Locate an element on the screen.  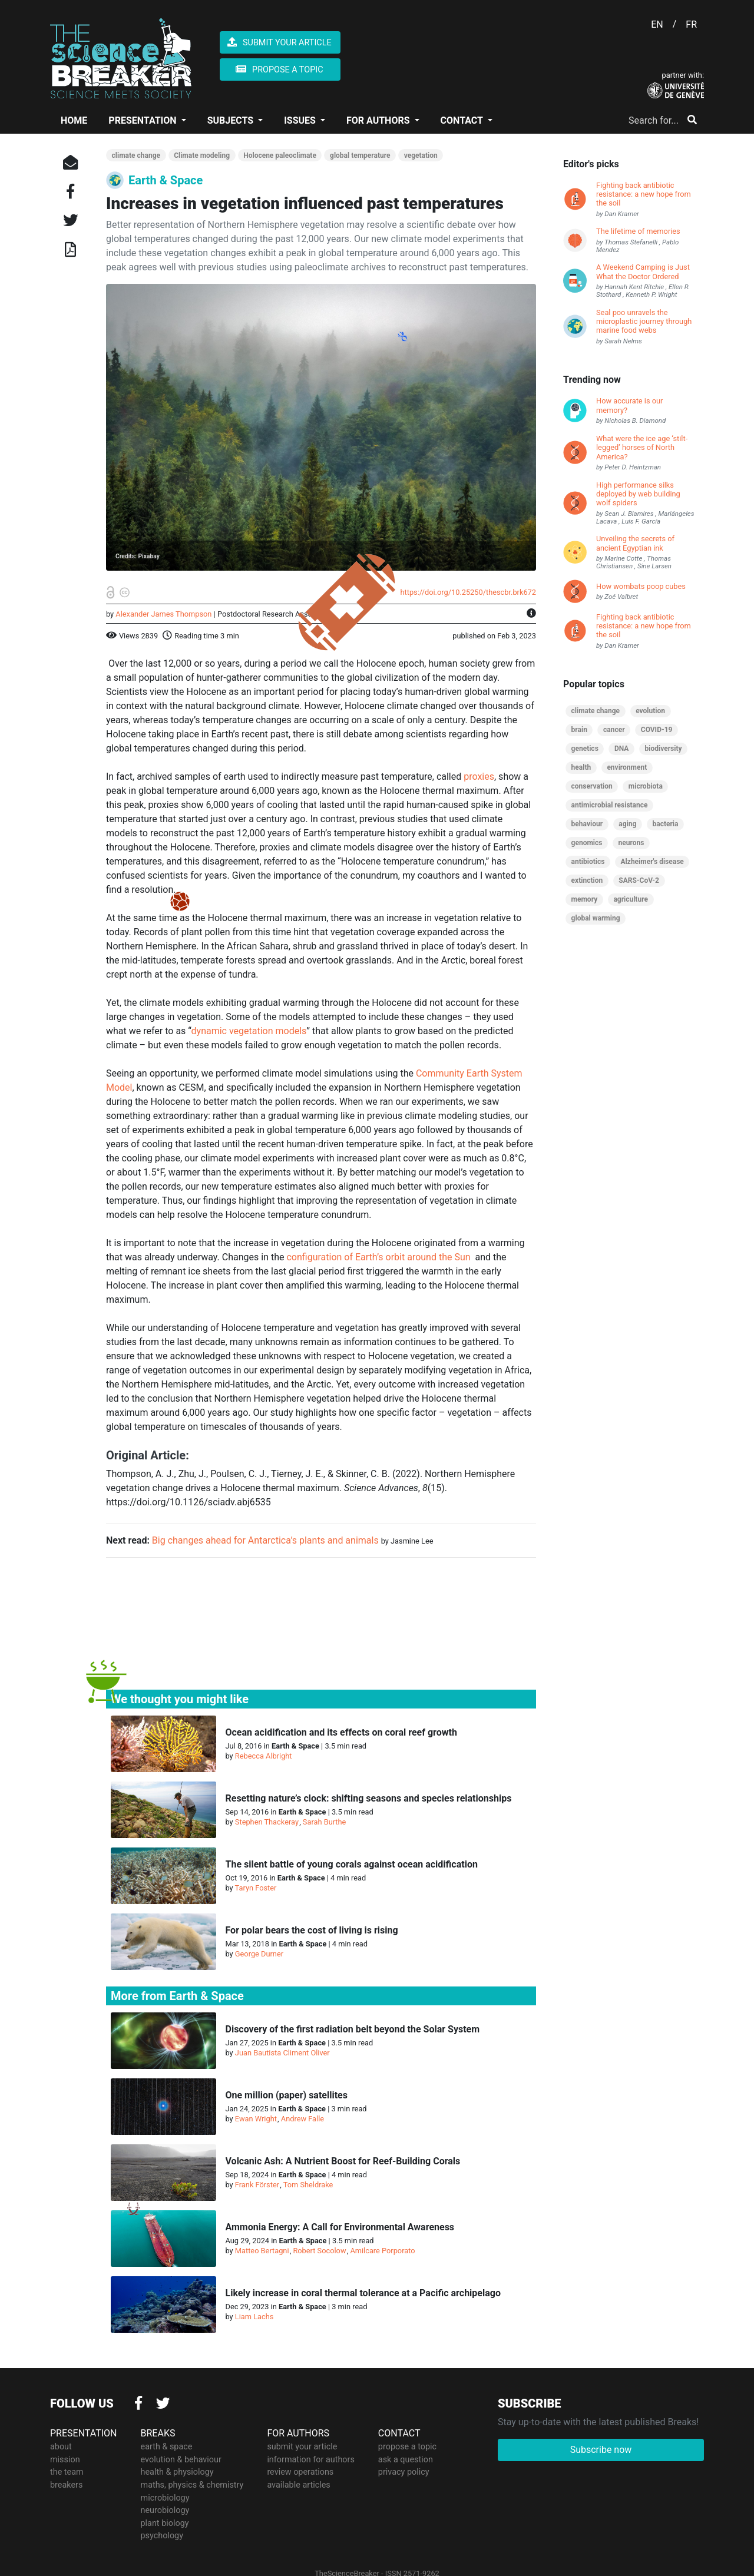
use a health potion or healing item is located at coordinates (346, 602).